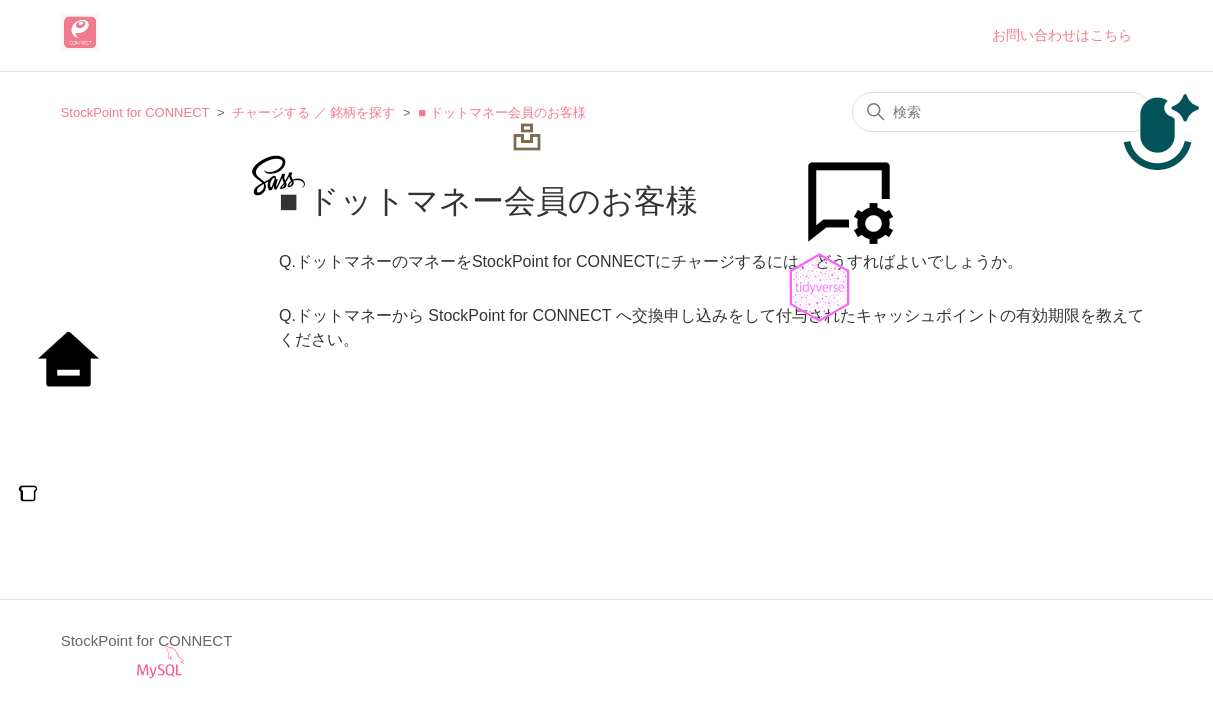 The height and width of the screenshot is (720, 1213). What do you see at coordinates (28, 493) in the screenshot?
I see `browse bakery or bread products` at bounding box center [28, 493].